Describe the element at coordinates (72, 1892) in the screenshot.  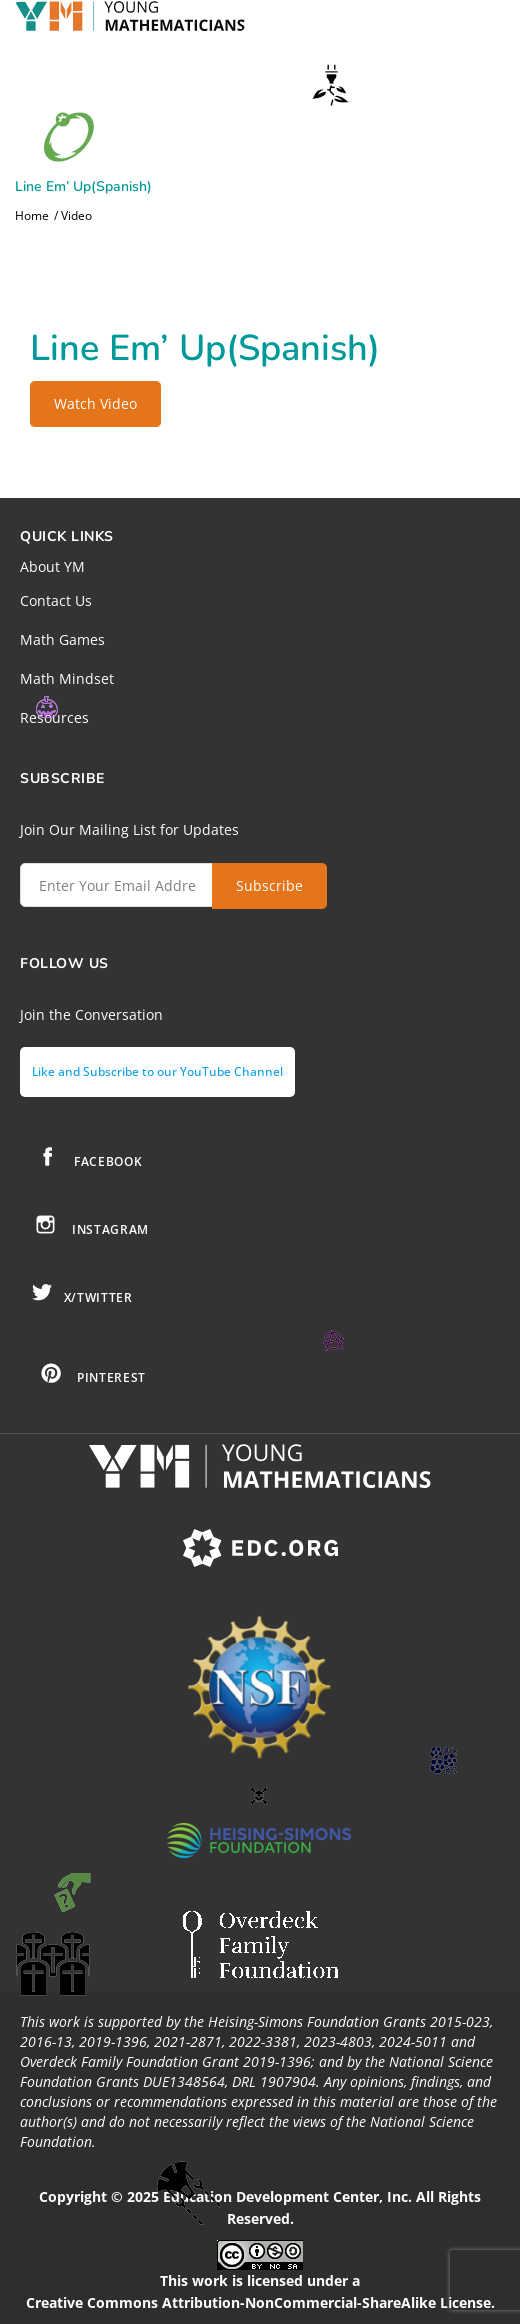
I see `draw a random card from the deck` at that location.